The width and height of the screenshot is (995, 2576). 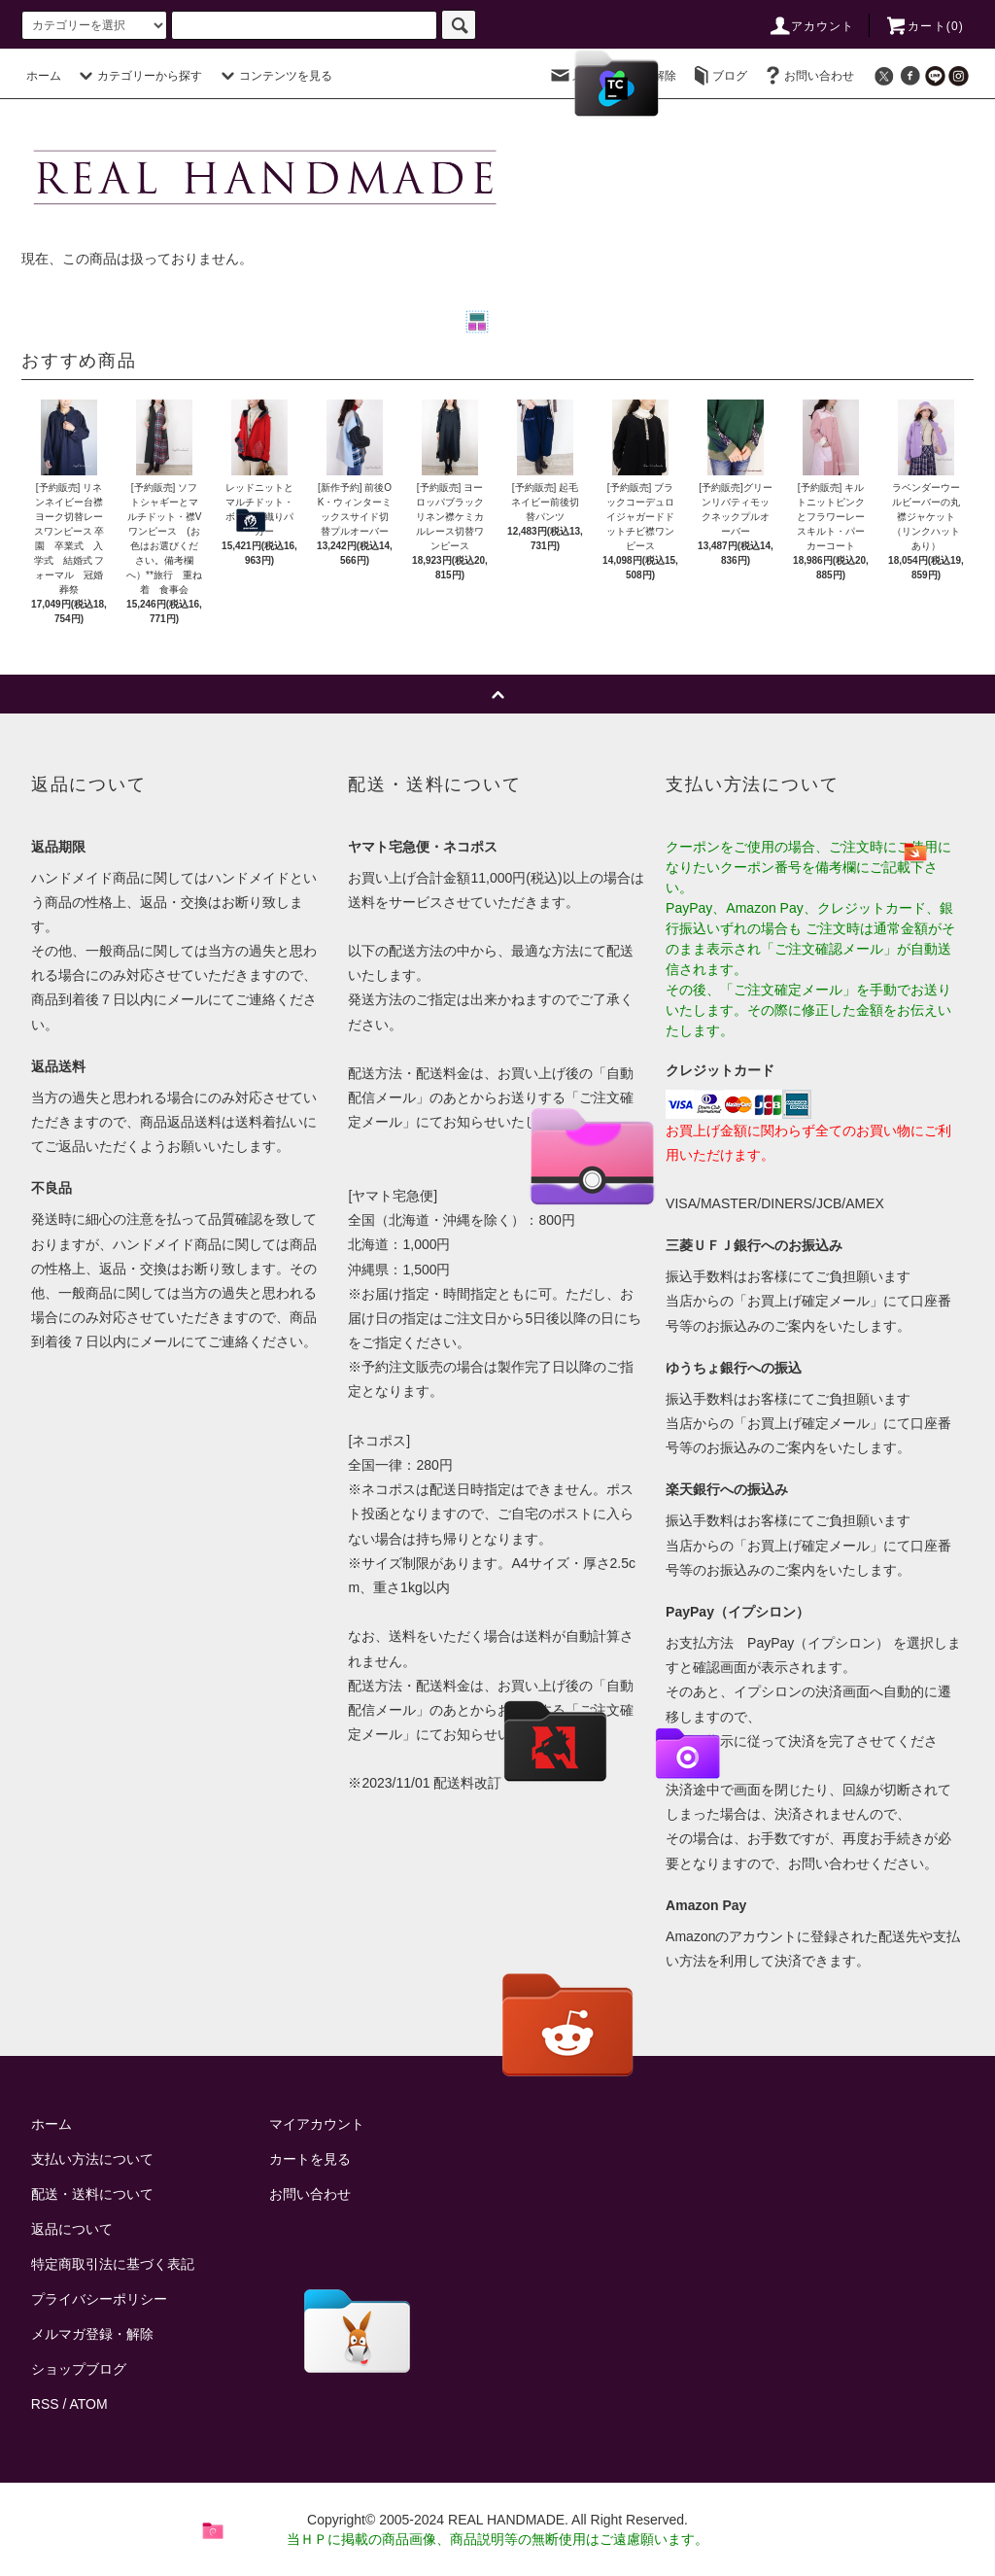 I want to click on folder containing debian linux files, so click(x=213, y=2531).